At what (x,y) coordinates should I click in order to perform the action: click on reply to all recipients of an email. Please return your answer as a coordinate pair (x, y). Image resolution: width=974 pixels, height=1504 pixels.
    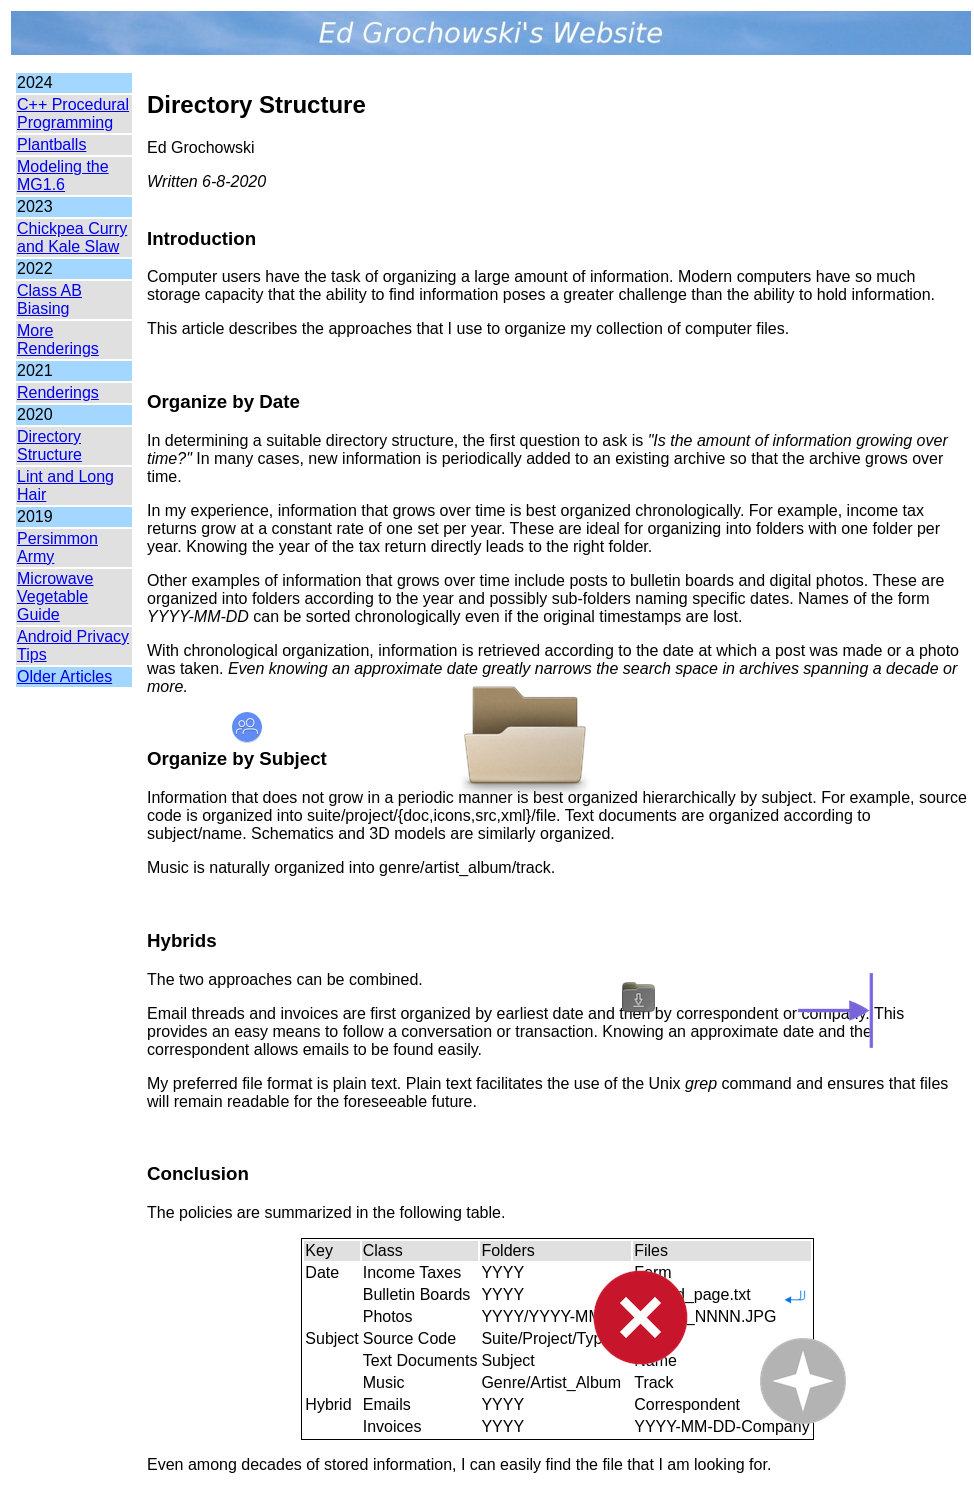
    Looking at the image, I should click on (794, 1295).